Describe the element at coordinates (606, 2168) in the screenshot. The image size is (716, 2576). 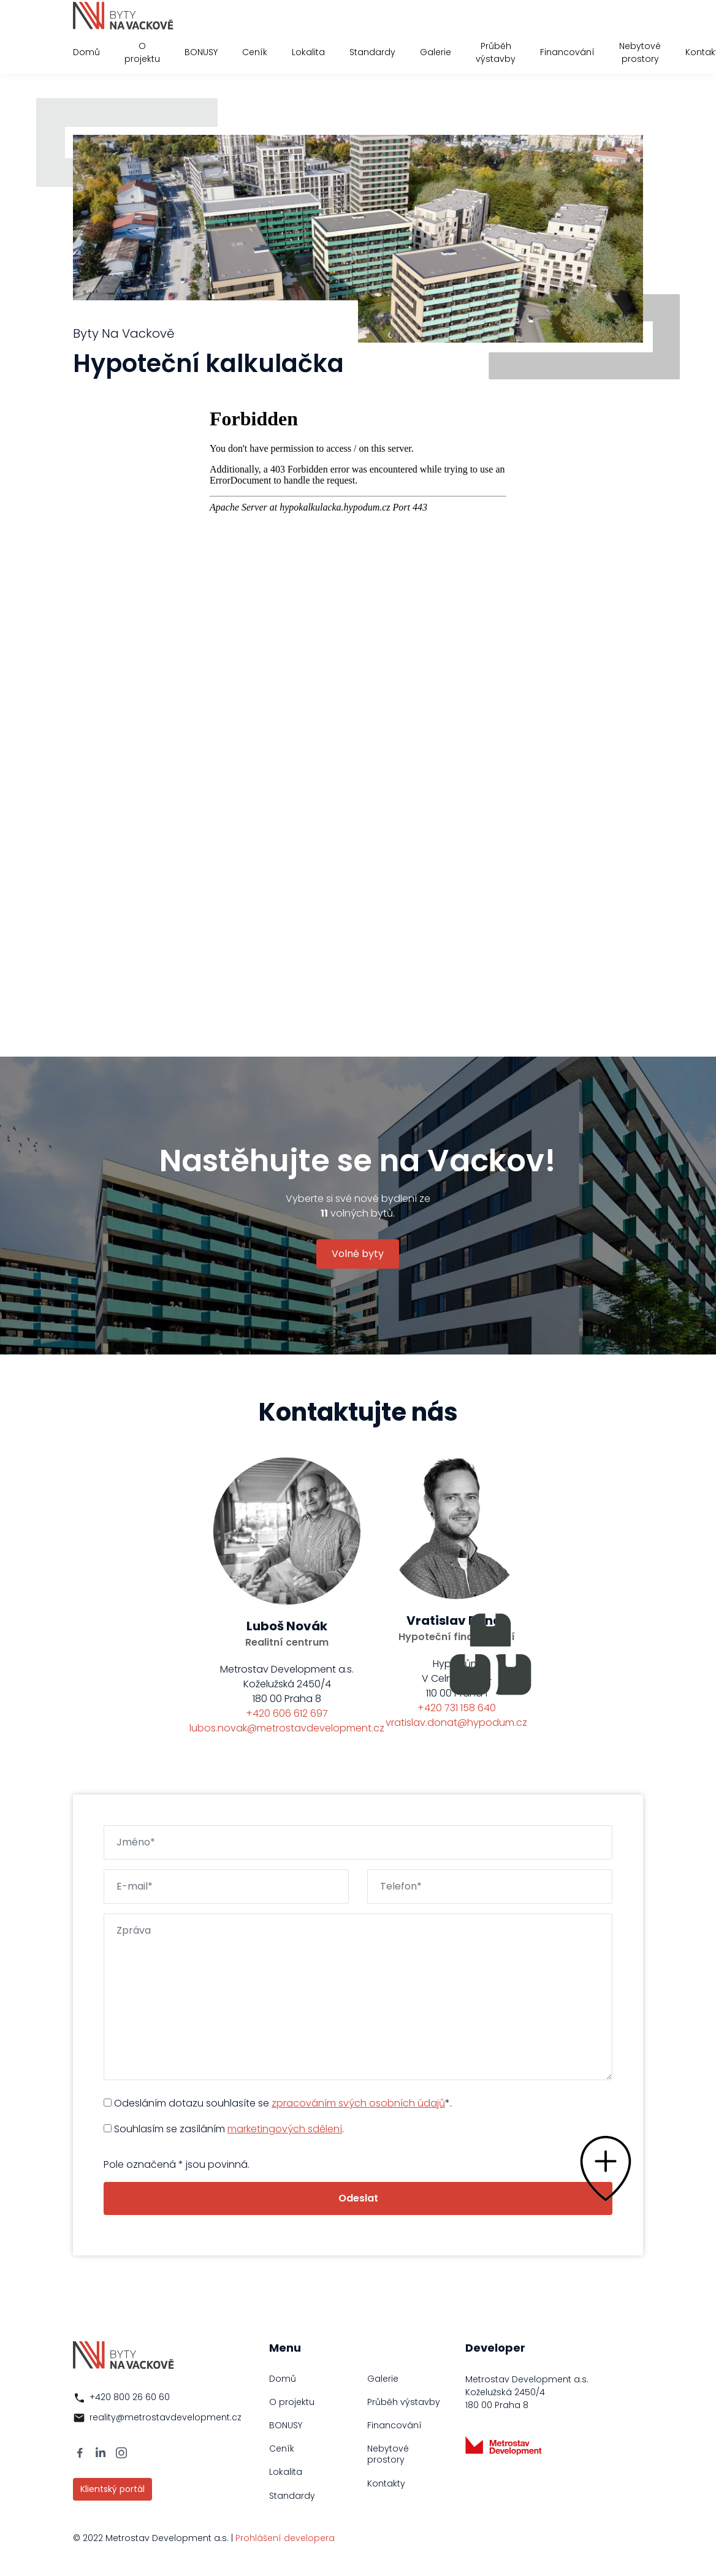
I see `add a new location pin` at that location.